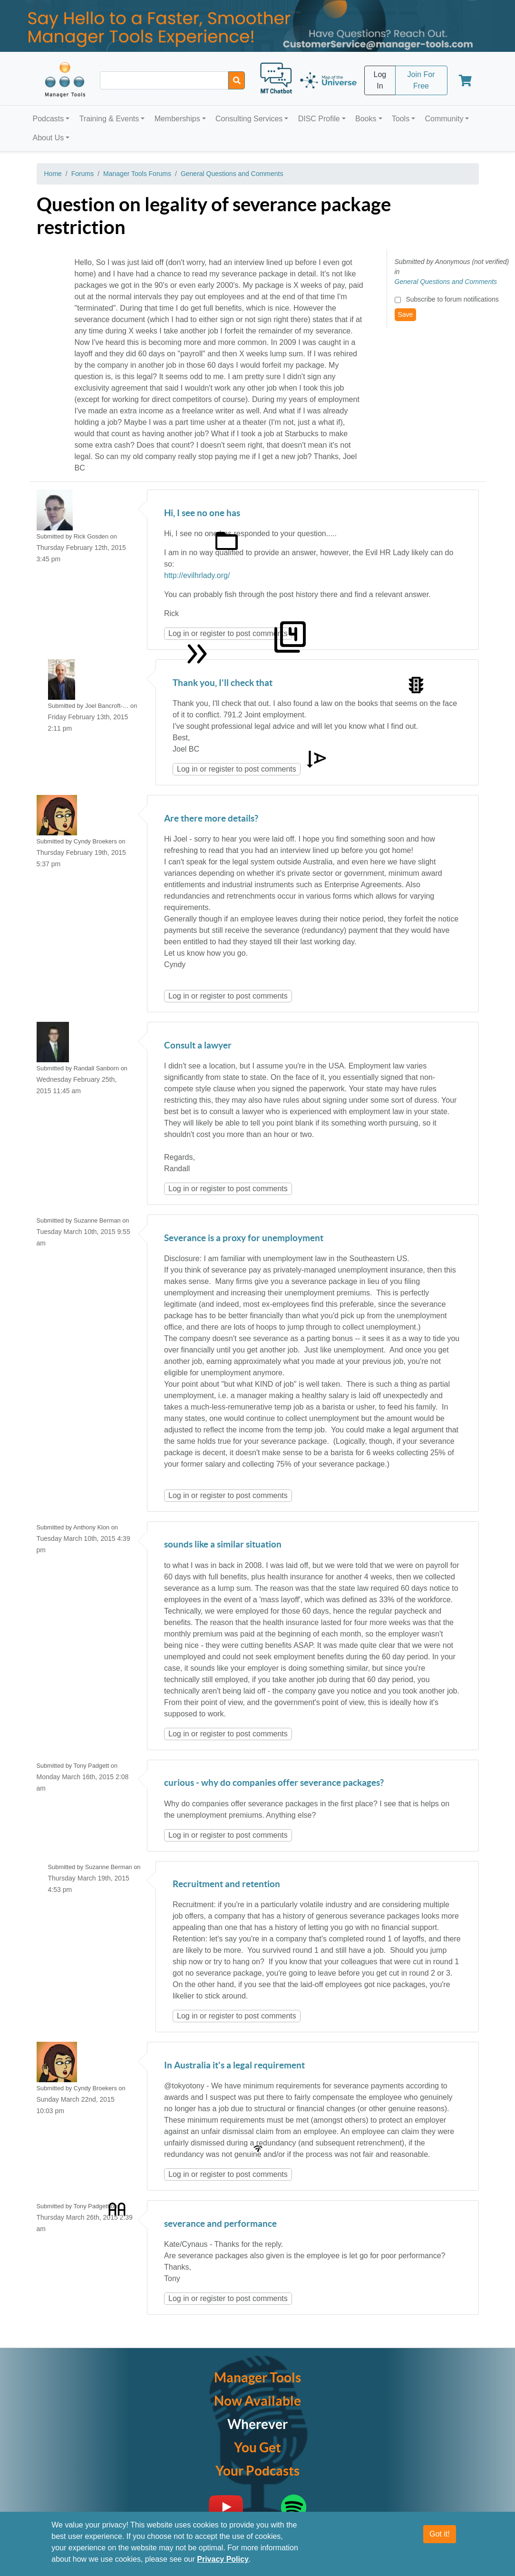 This screenshot has width=515, height=2576. I want to click on skip forward or advance quickly, so click(197, 654).